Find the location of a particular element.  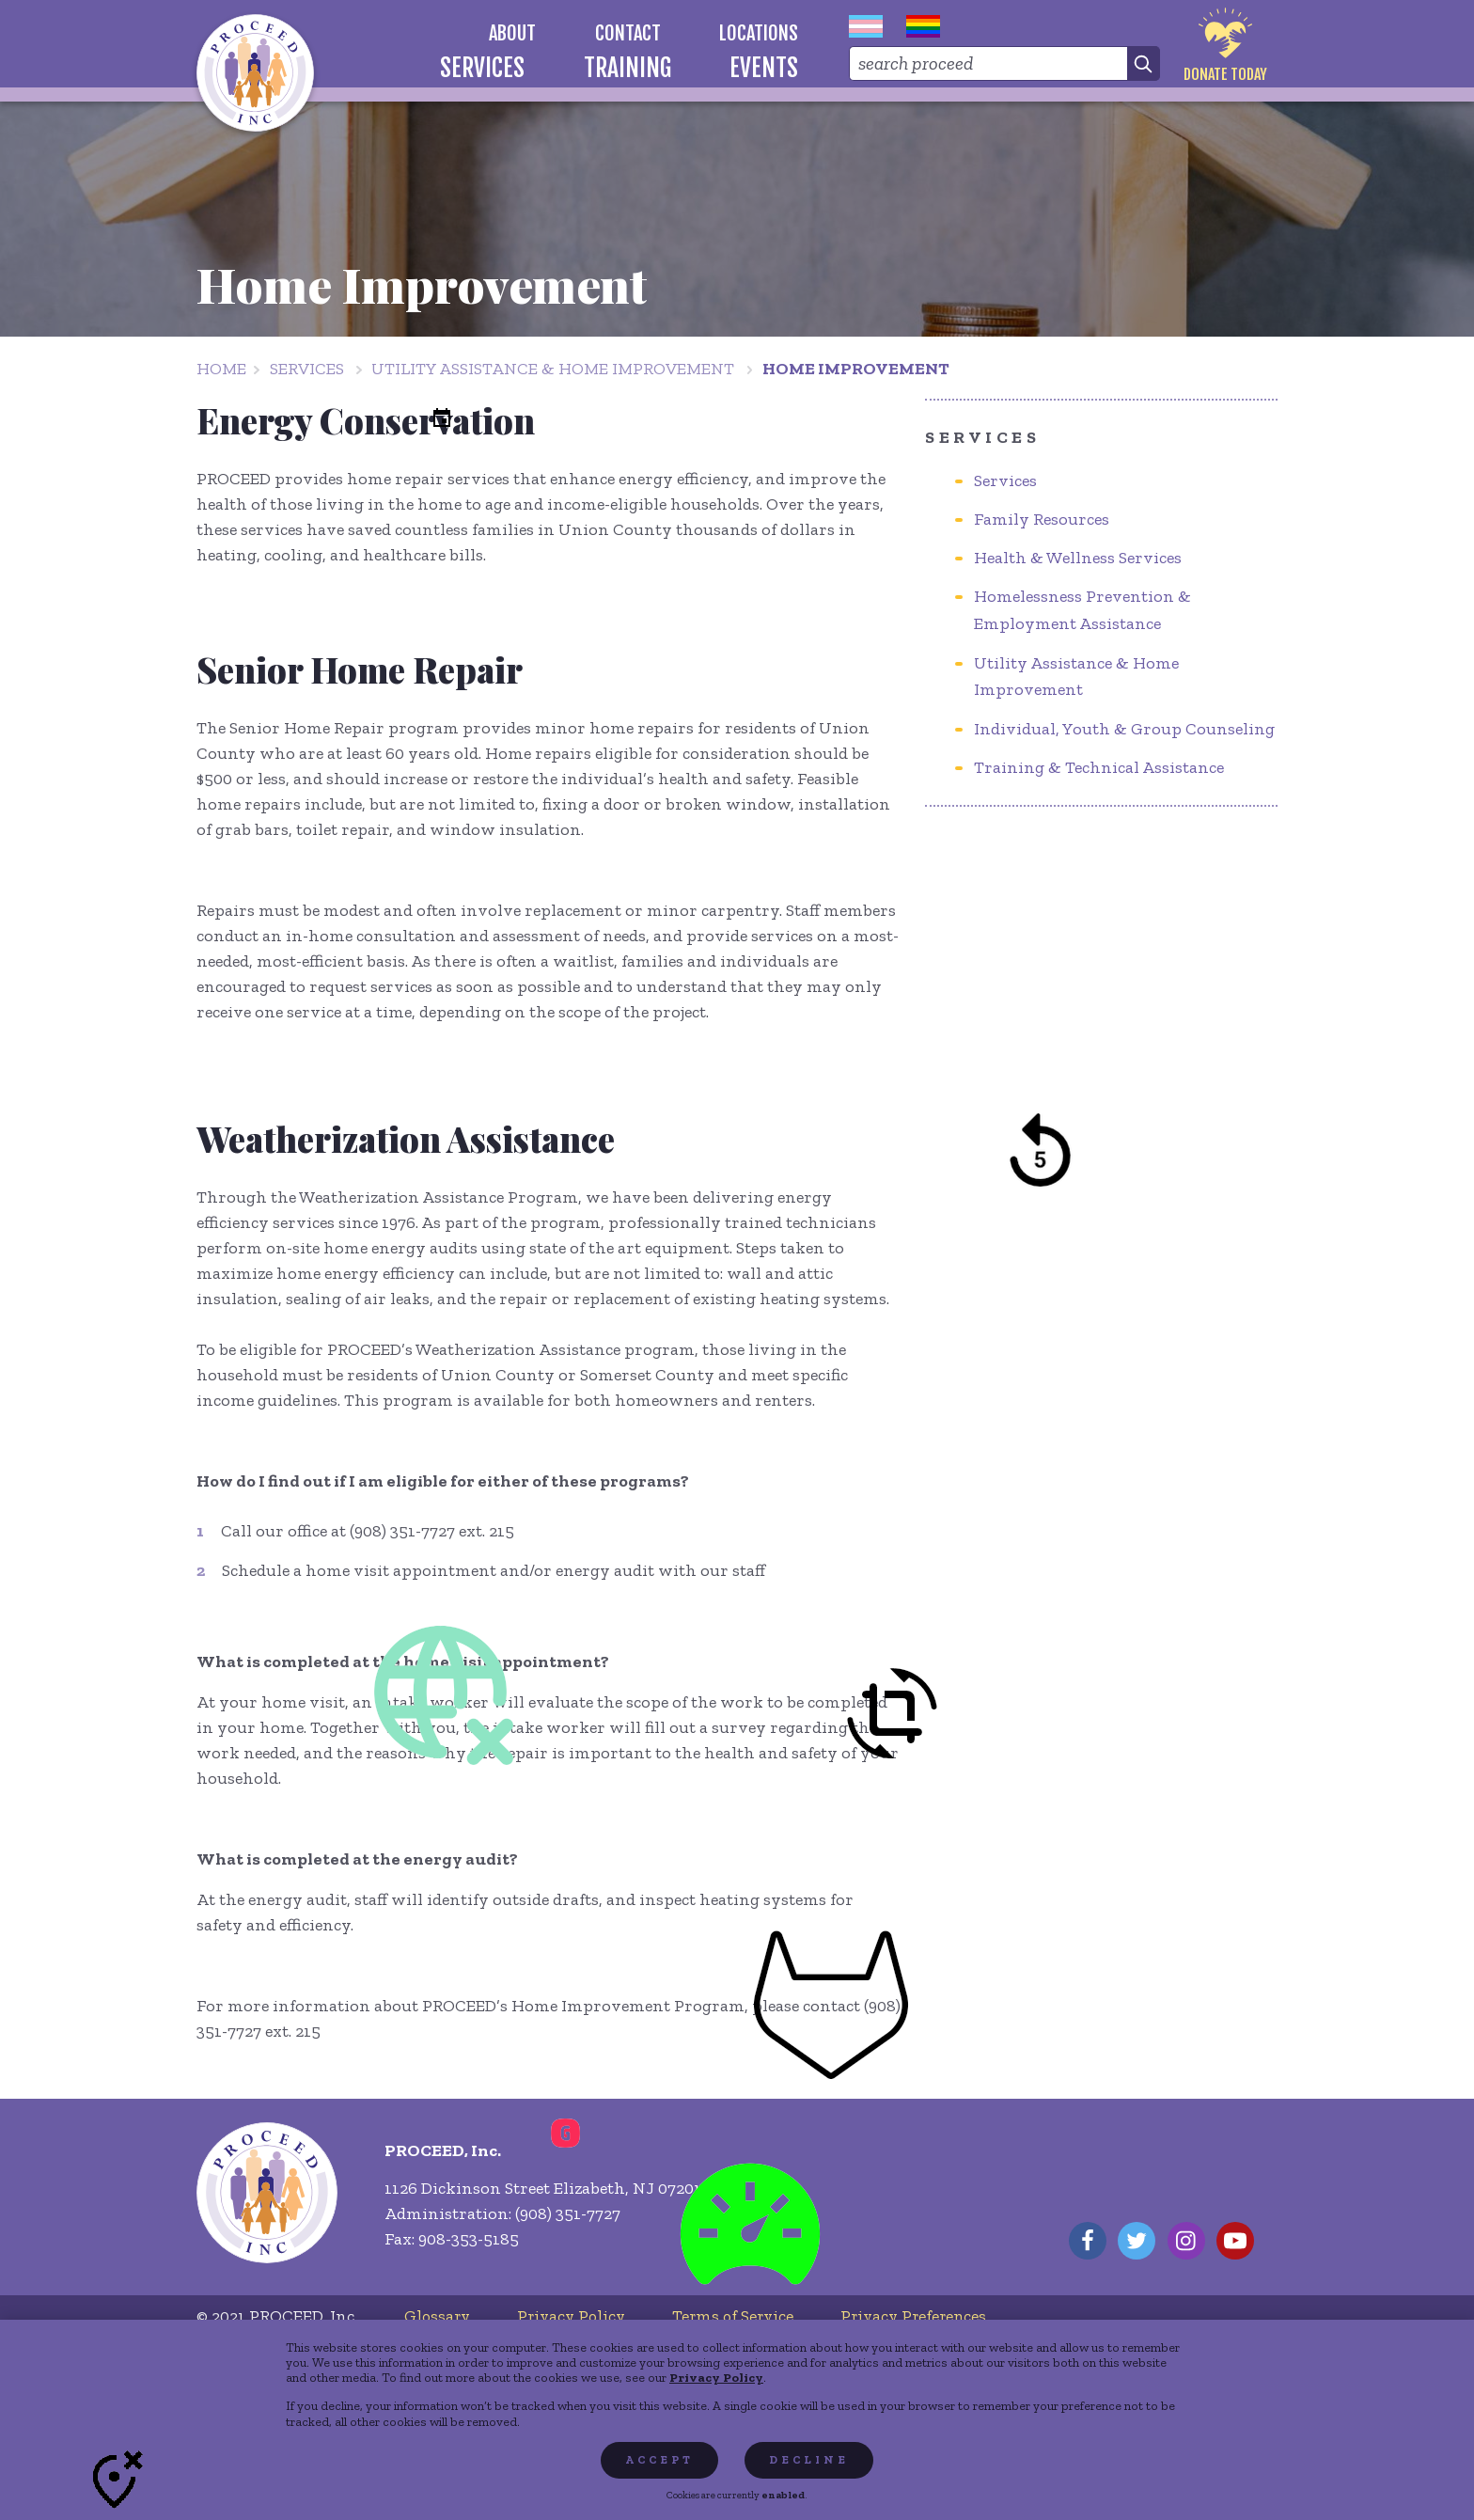

rewind video by 5 seconds is located at coordinates (1040, 1152).